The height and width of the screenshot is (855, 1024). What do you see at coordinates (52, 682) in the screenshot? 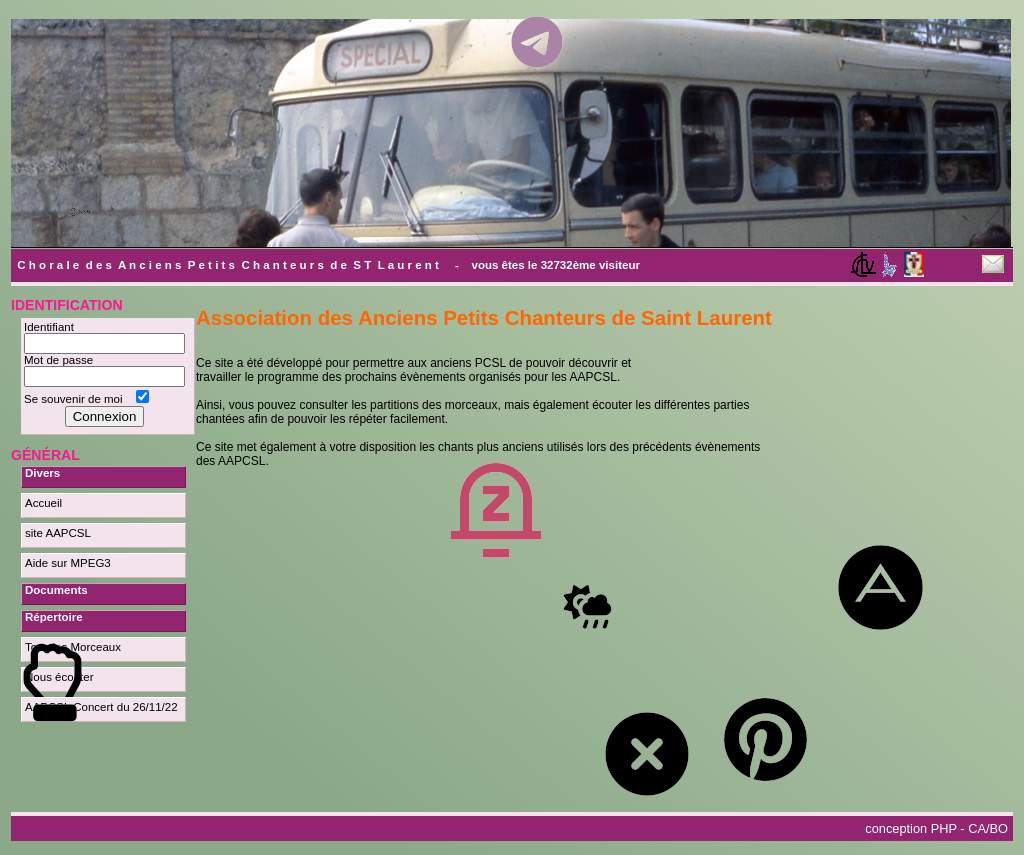
I see `indicate a fist bump or greeting gesture` at bounding box center [52, 682].